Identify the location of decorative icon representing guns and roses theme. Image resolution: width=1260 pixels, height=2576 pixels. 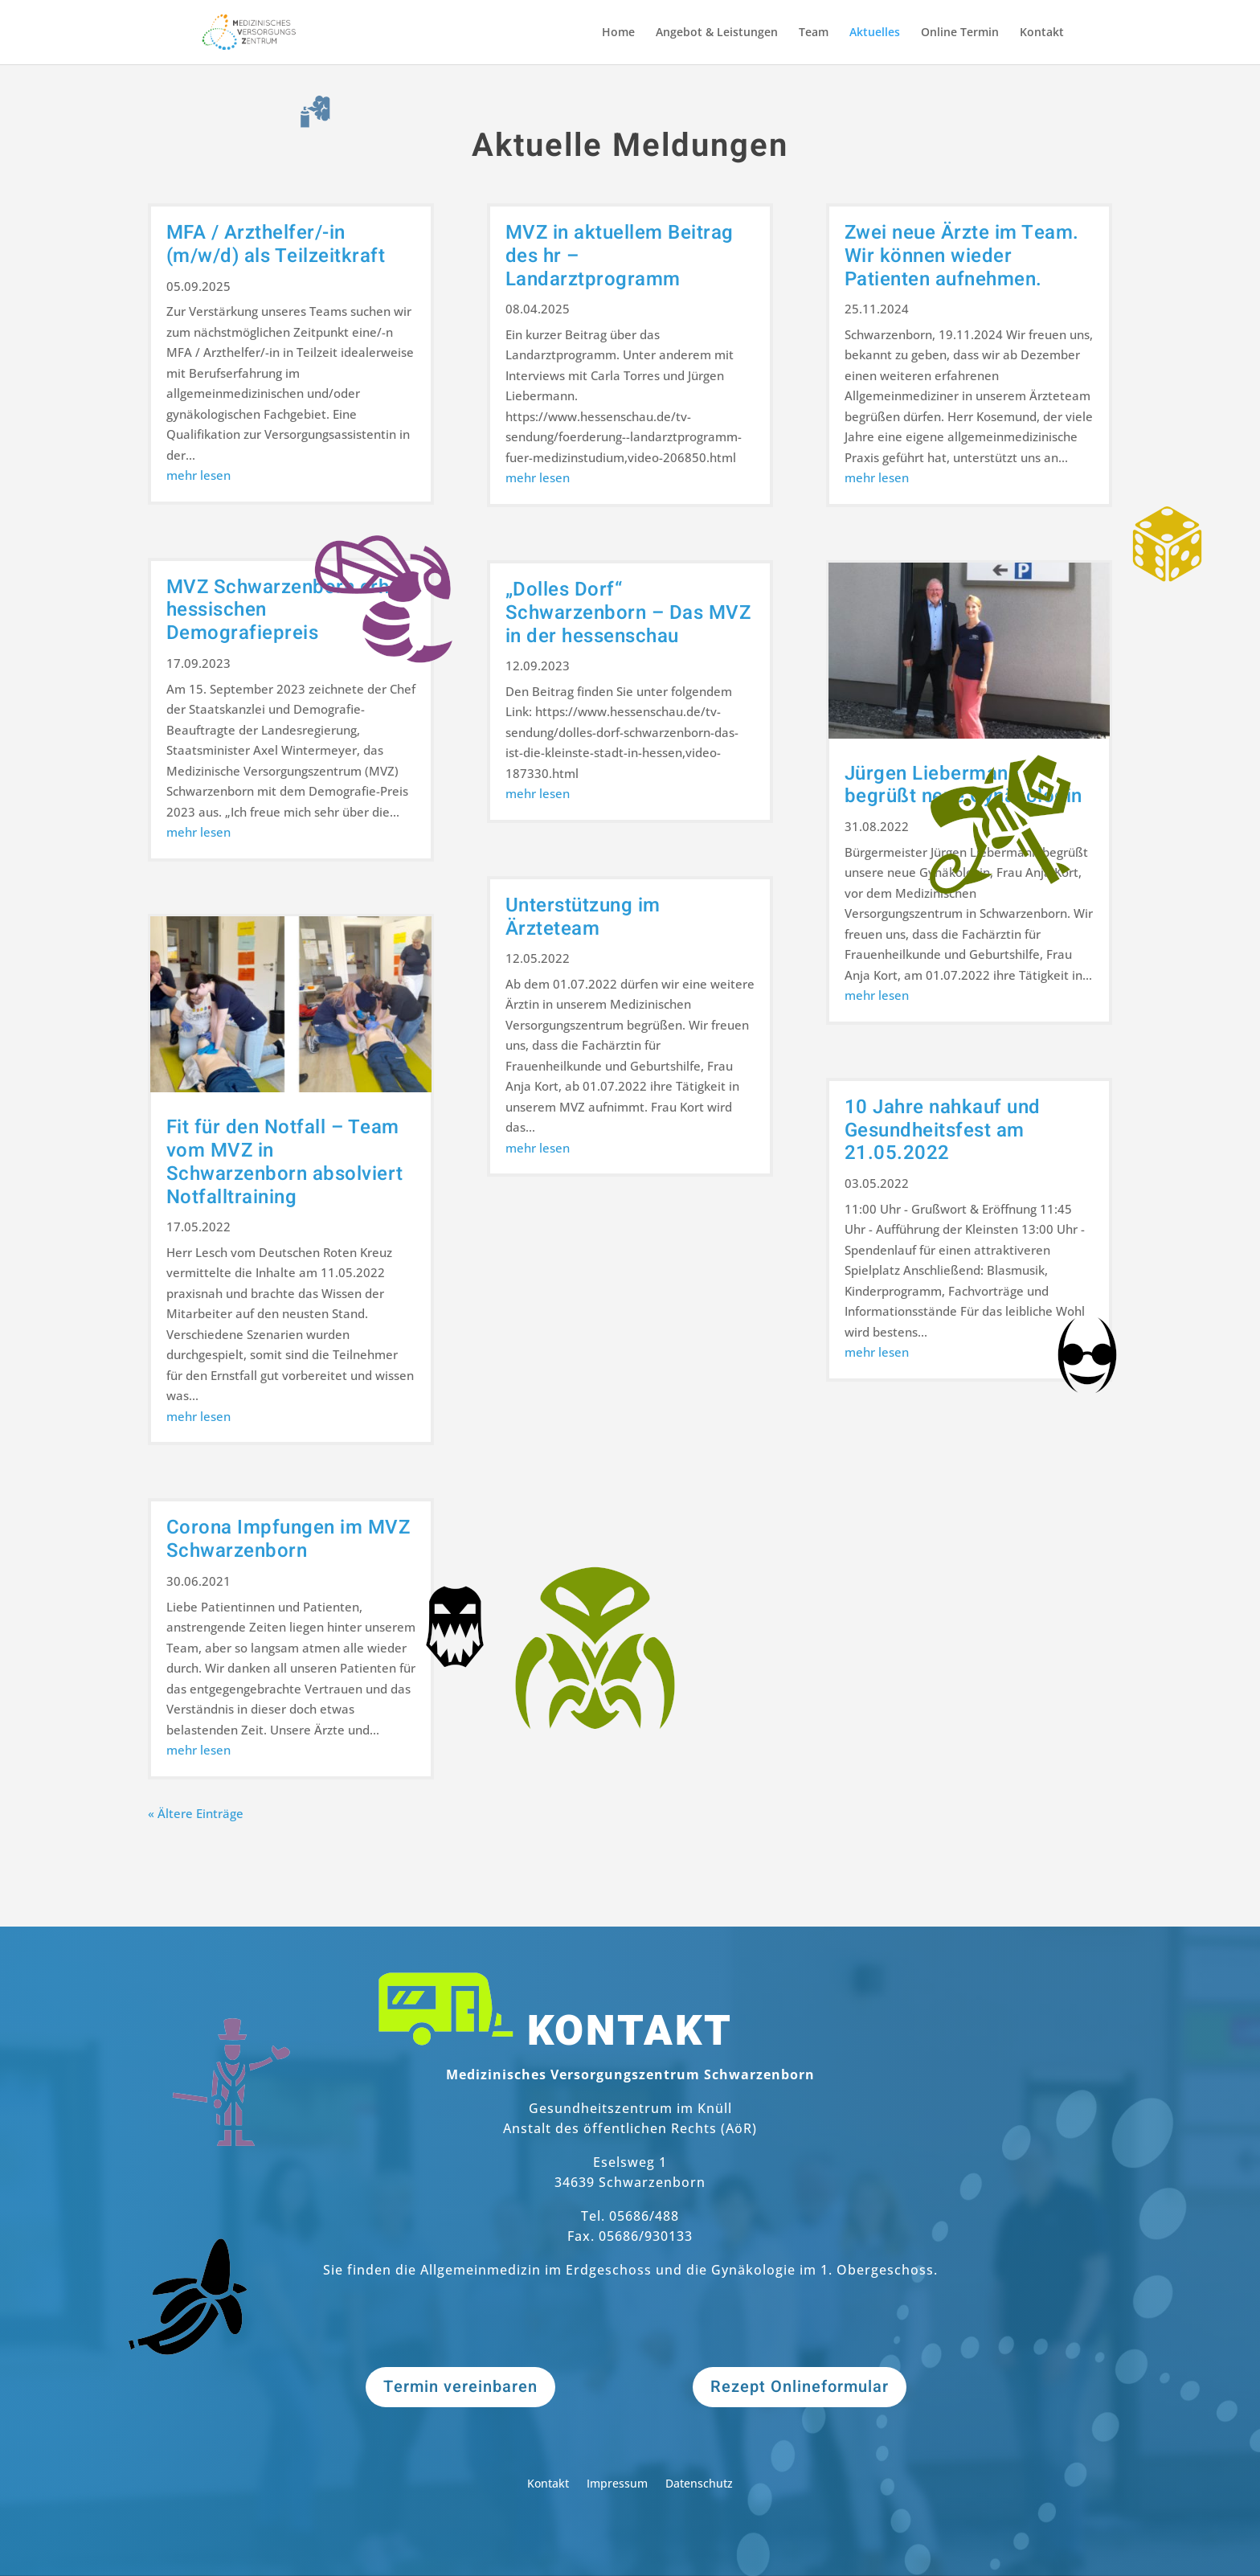
(1000, 825).